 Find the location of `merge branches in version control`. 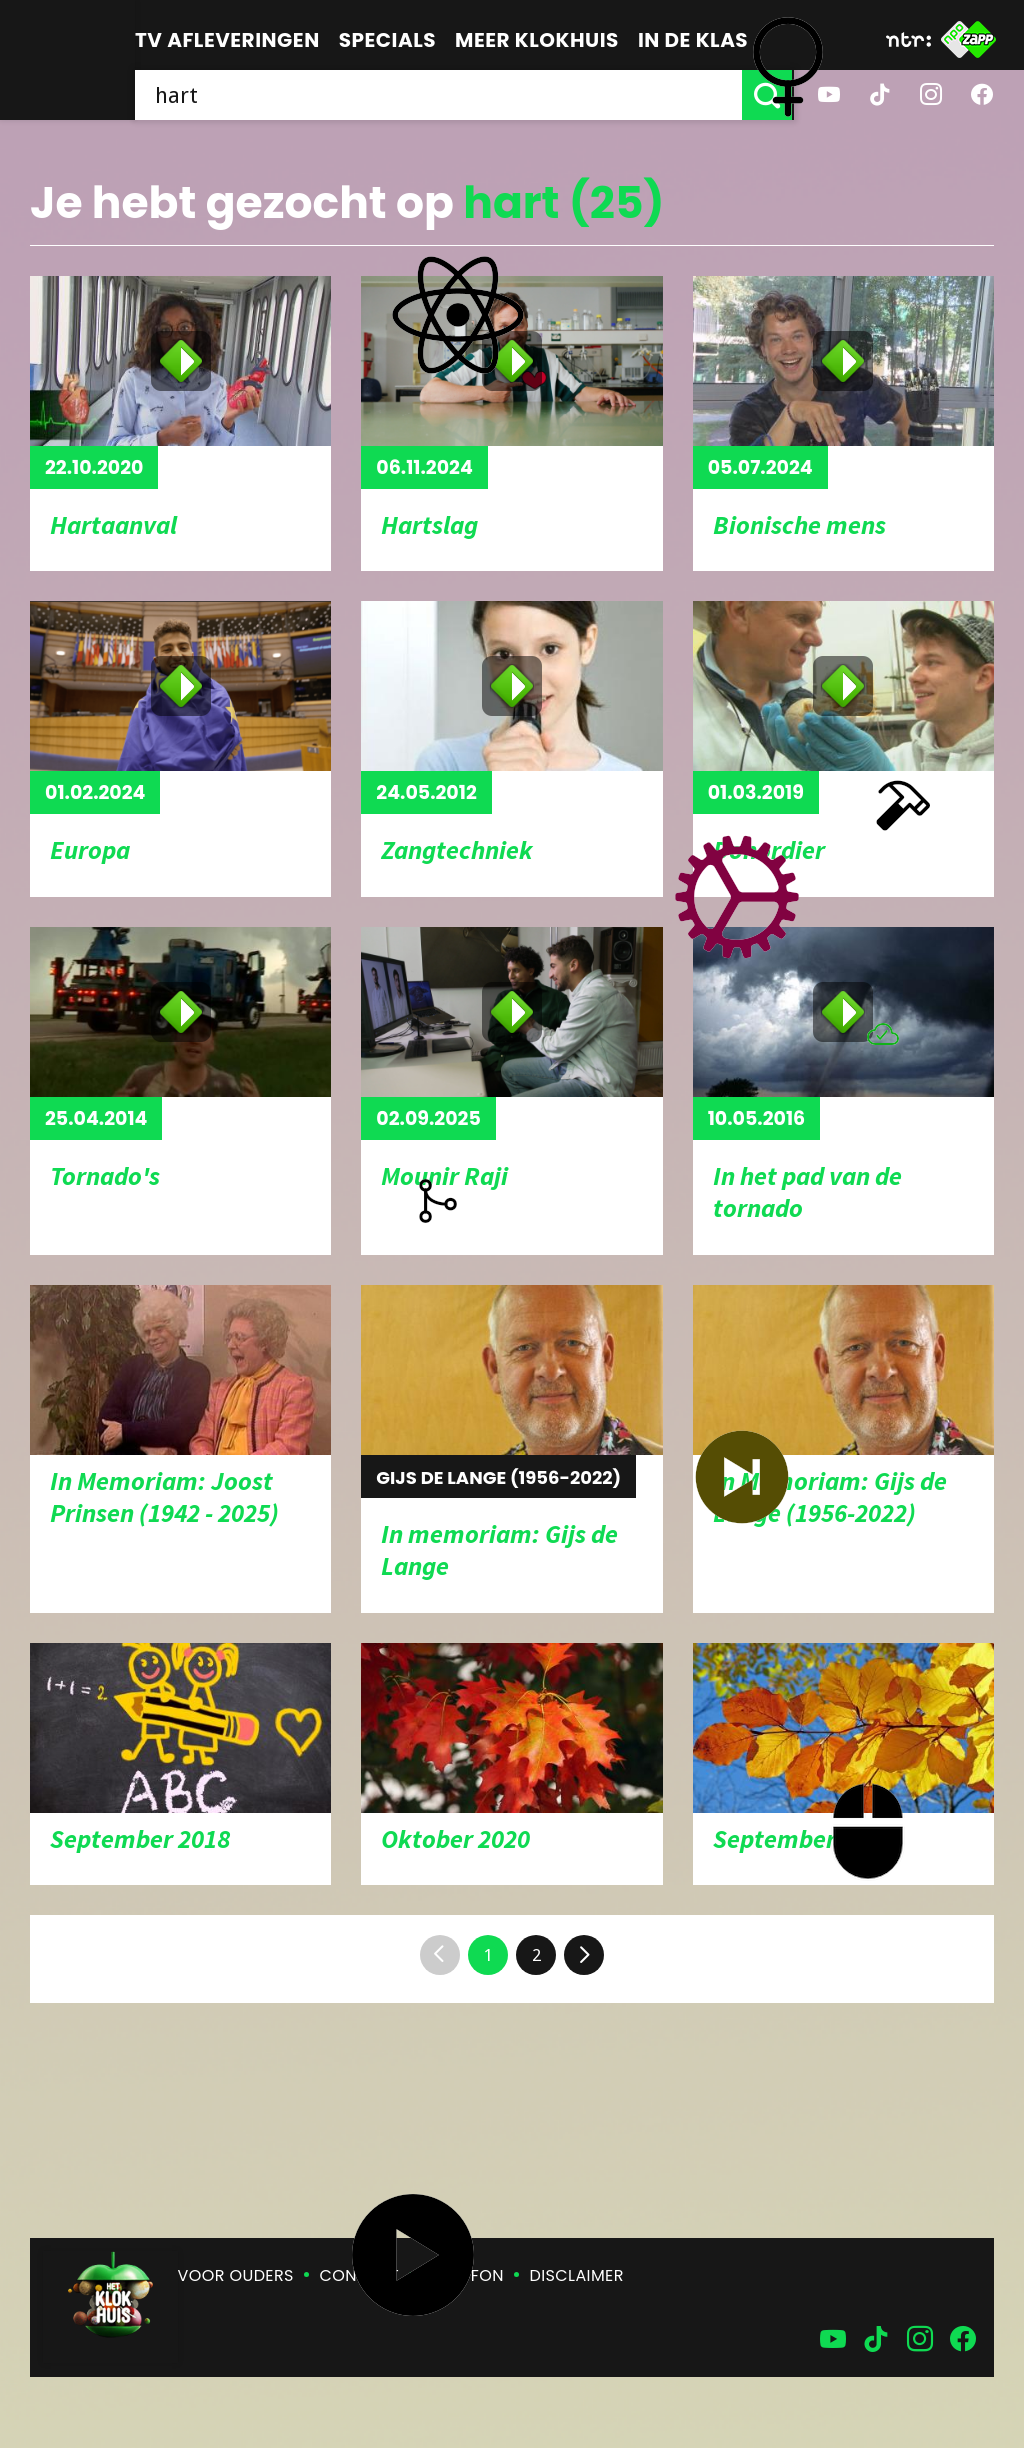

merge branches in version control is located at coordinates (438, 1201).